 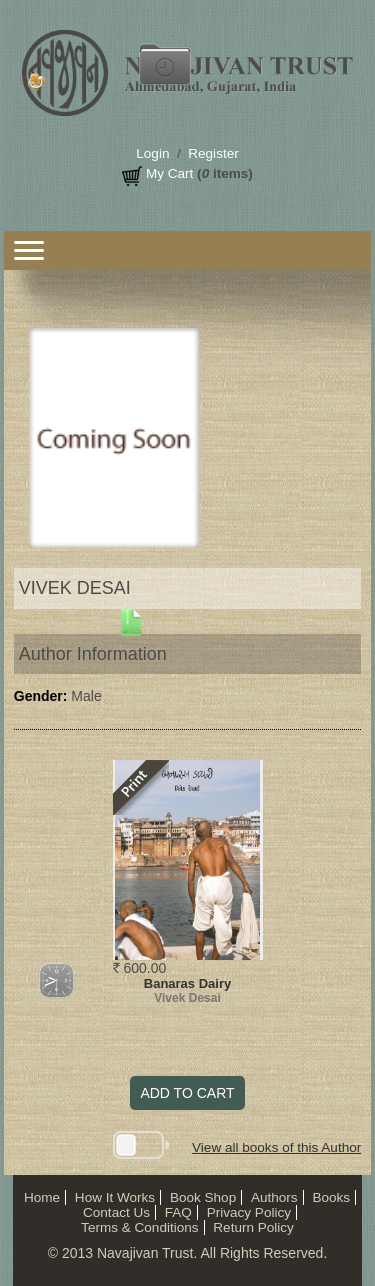 What do you see at coordinates (165, 64) in the screenshot?
I see `access temporary files folder` at bounding box center [165, 64].